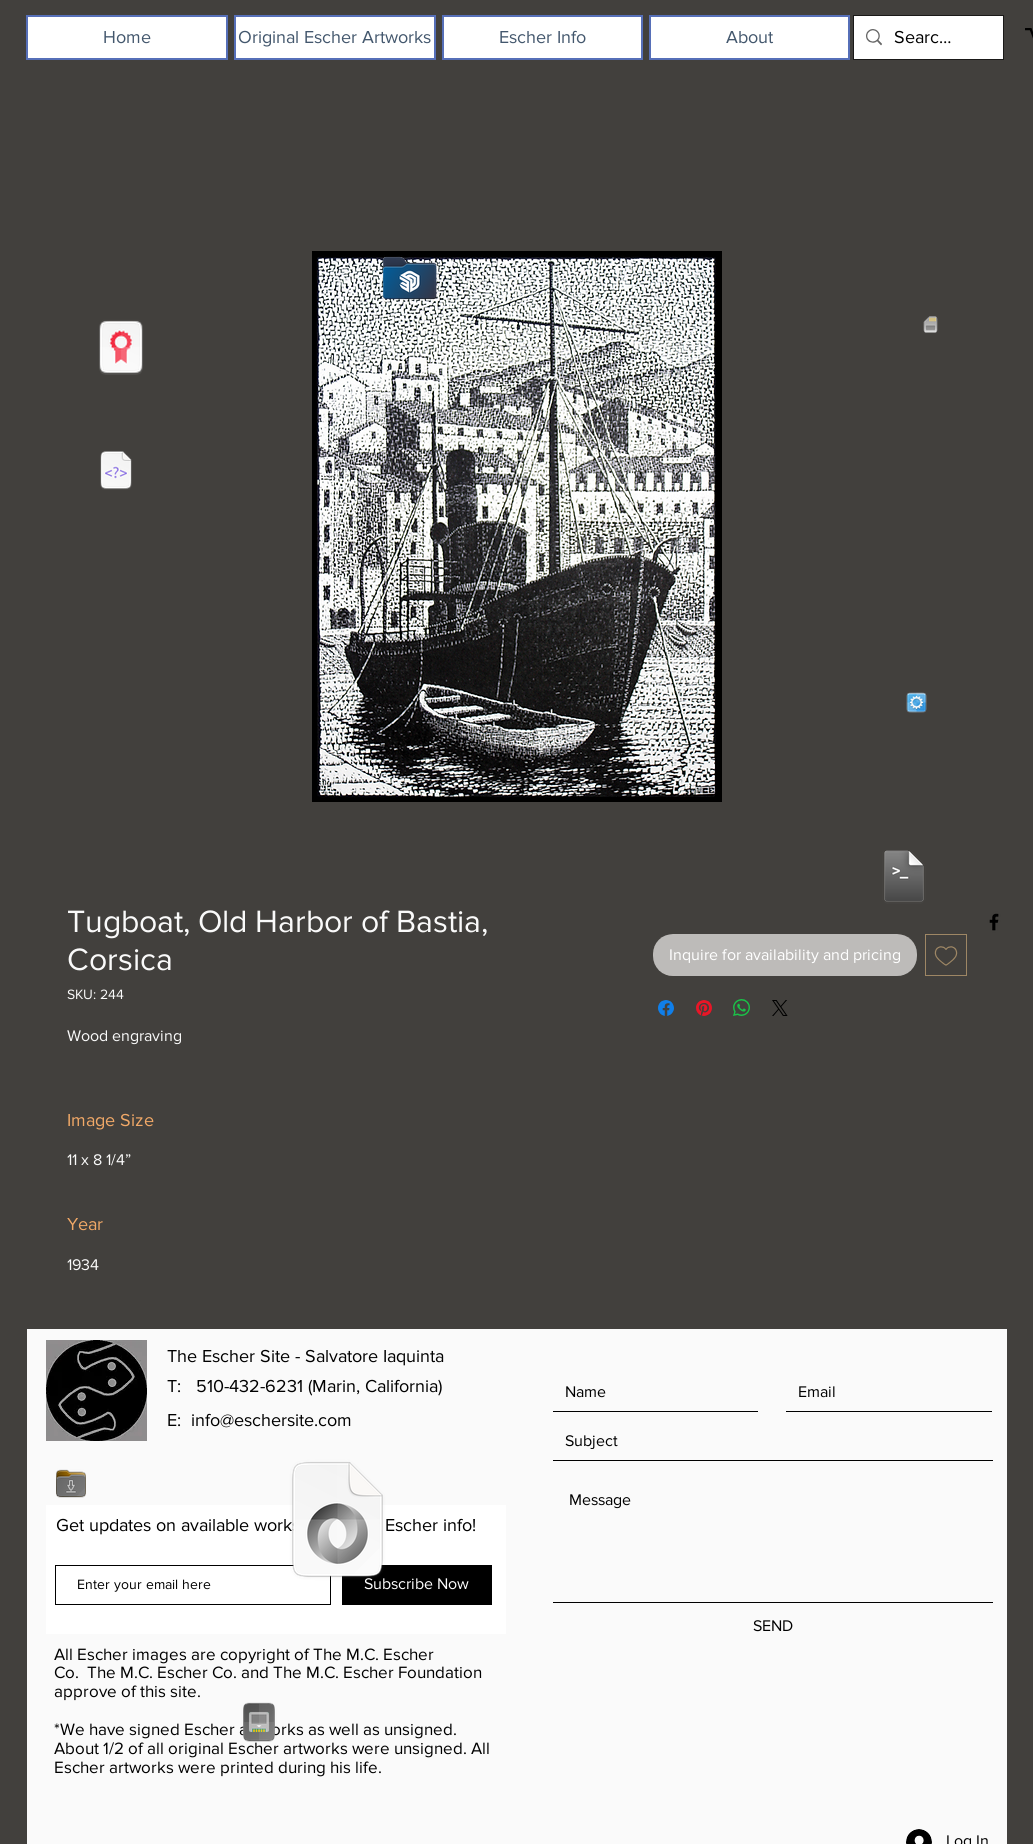 This screenshot has width=1033, height=1844. I want to click on a shell script or command line executable file, so click(904, 877).